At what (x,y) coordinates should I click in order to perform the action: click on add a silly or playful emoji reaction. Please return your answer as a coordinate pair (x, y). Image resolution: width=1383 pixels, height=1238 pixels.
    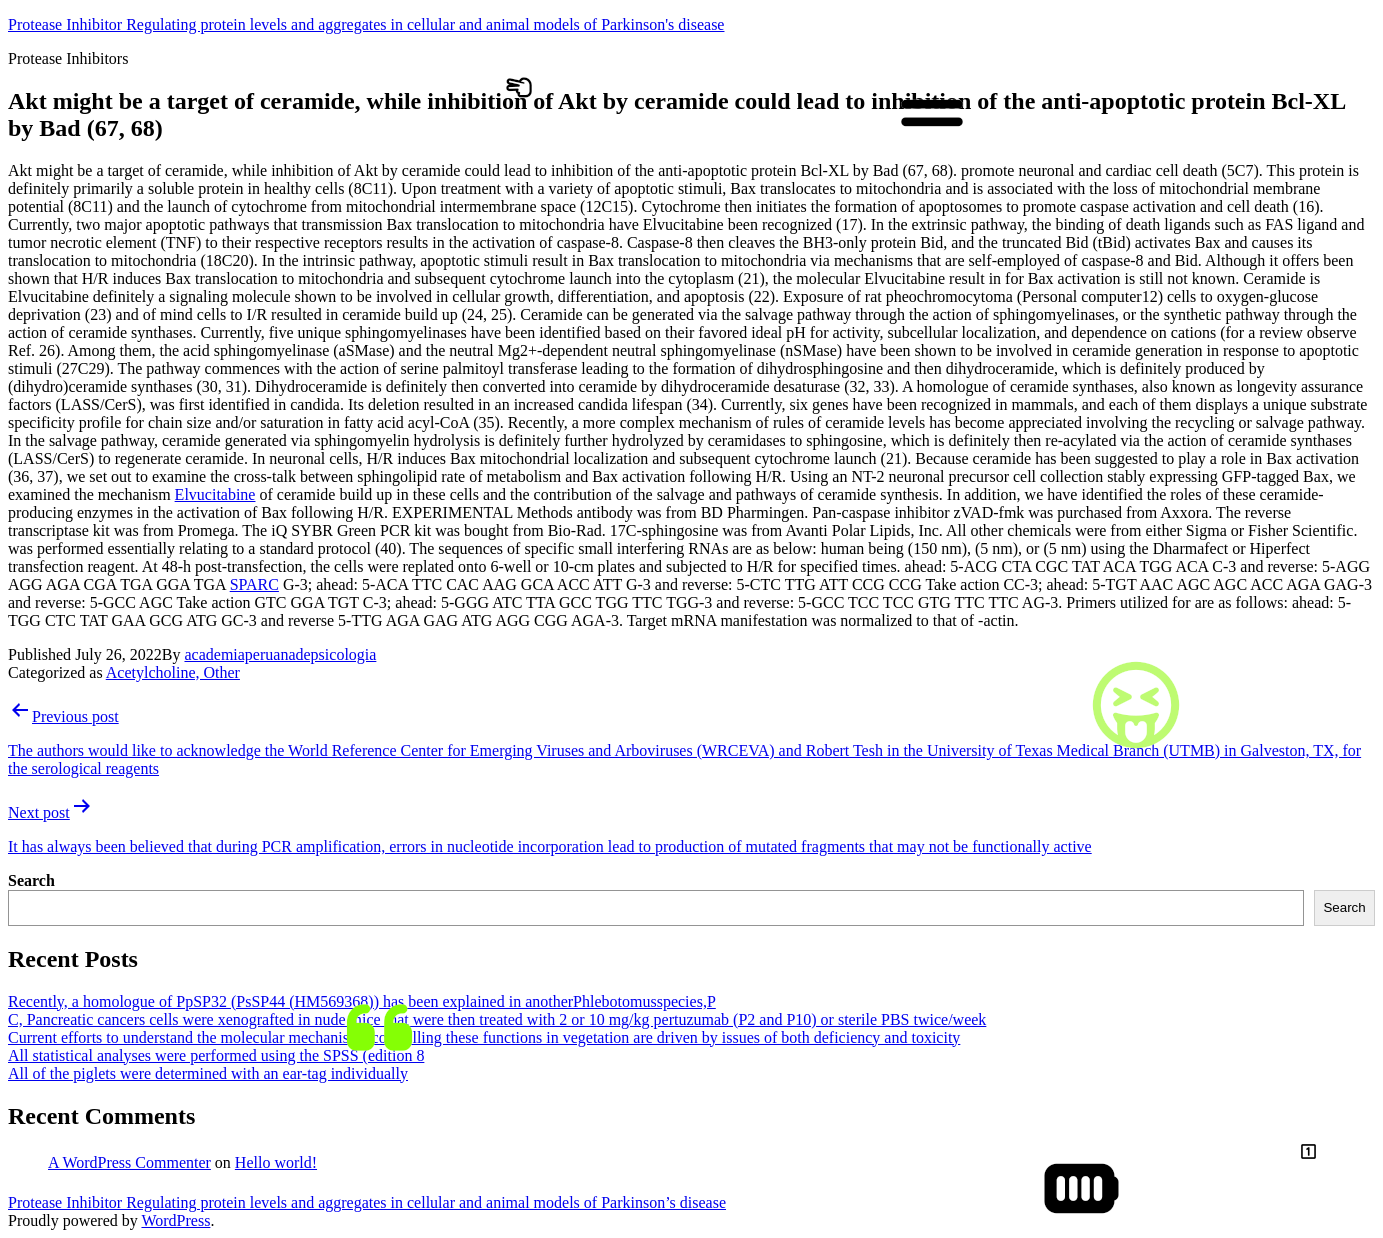
    Looking at the image, I should click on (1136, 705).